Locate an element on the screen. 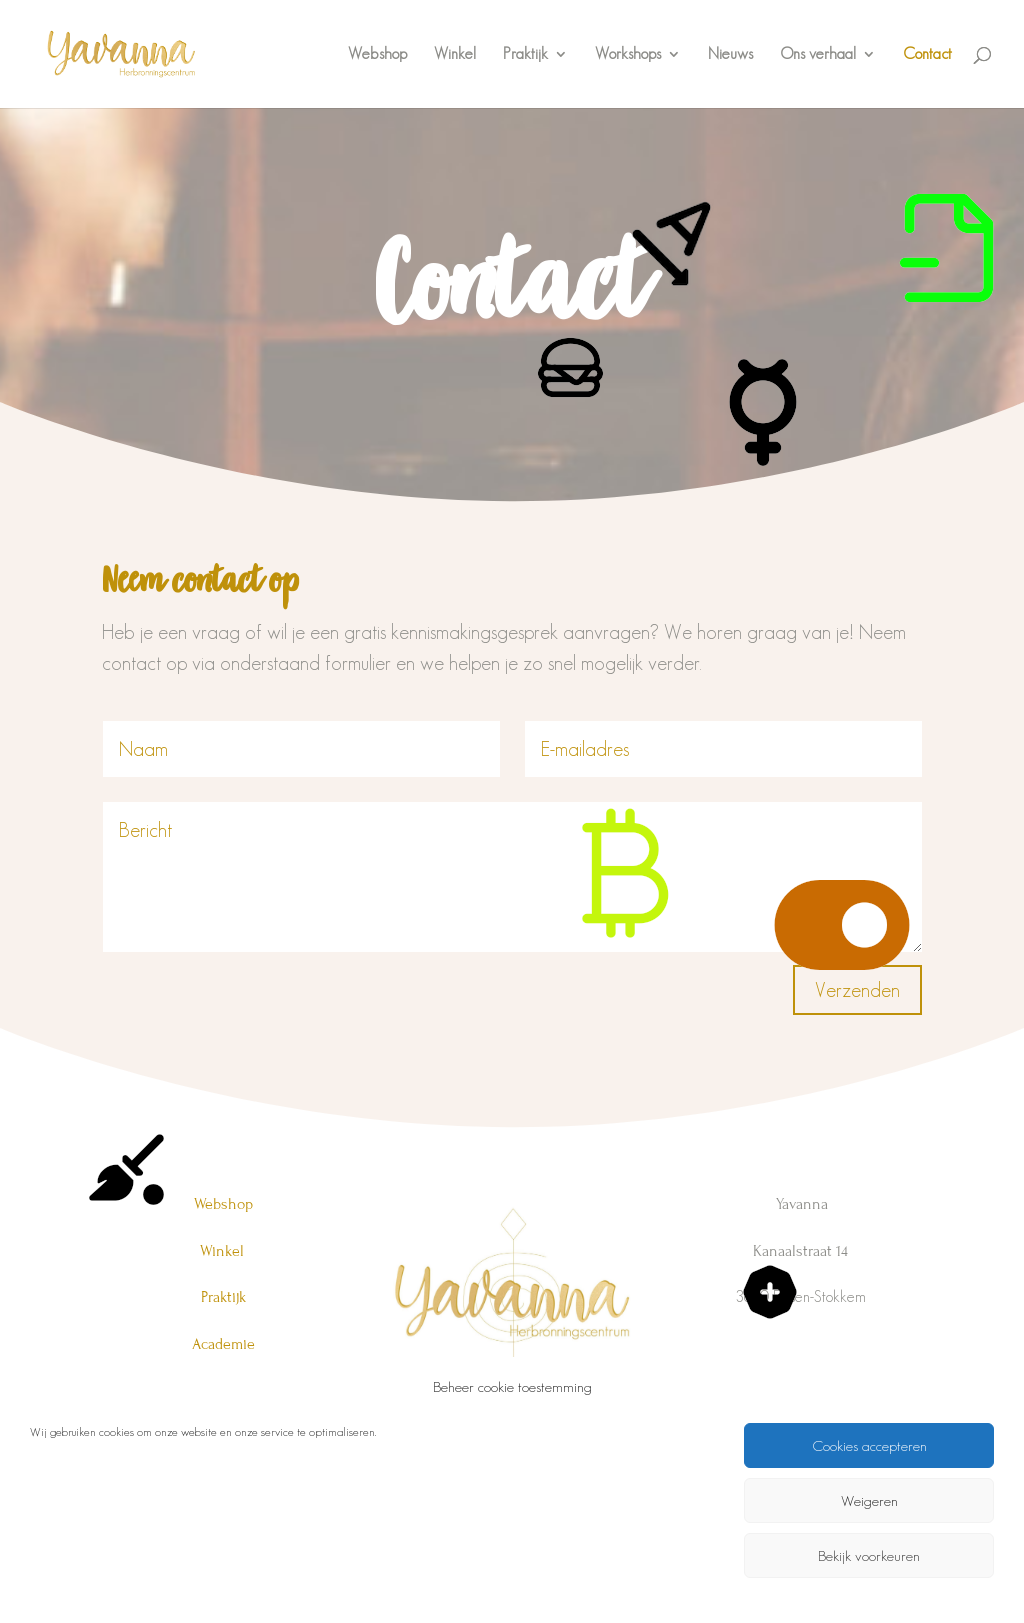  add a new item or element is located at coordinates (770, 1292).